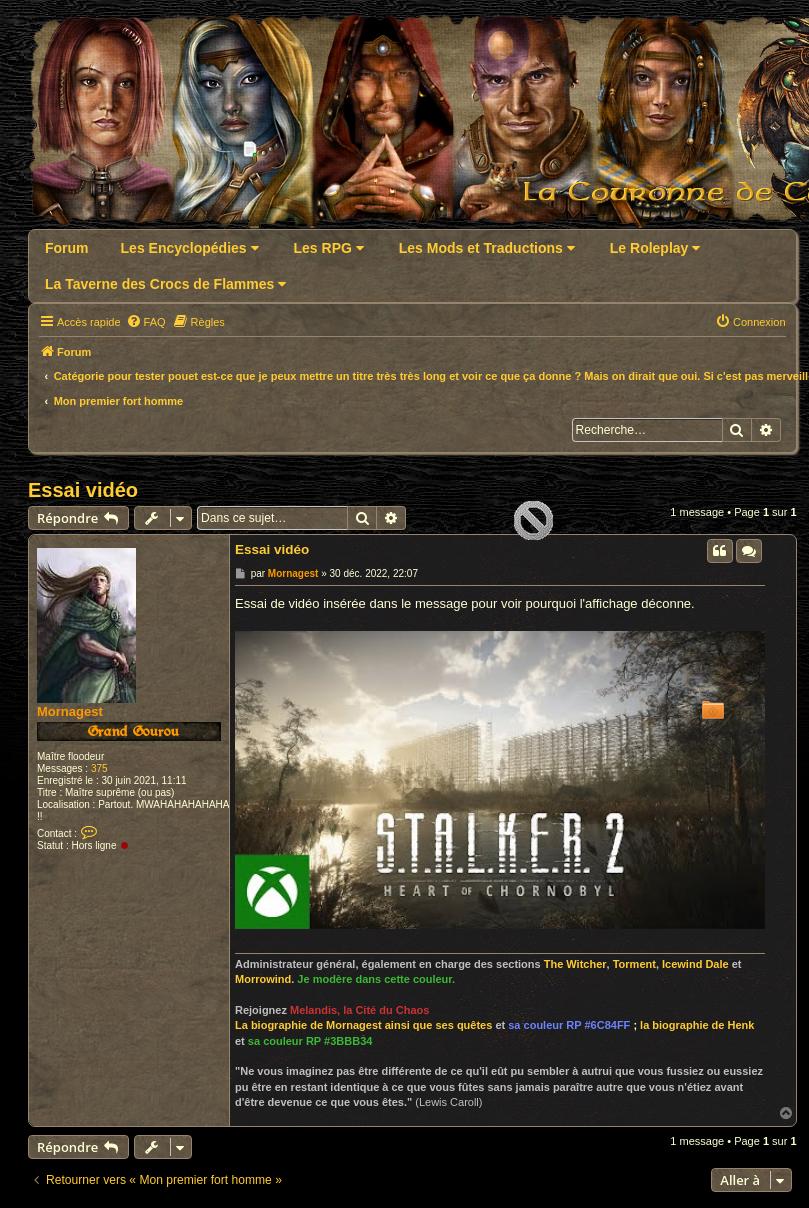 This screenshot has height=1208, width=809. What do you see at coordinates (250, 149) in the screenshot?
I see `create a new document` at bounding box center [250, 149].